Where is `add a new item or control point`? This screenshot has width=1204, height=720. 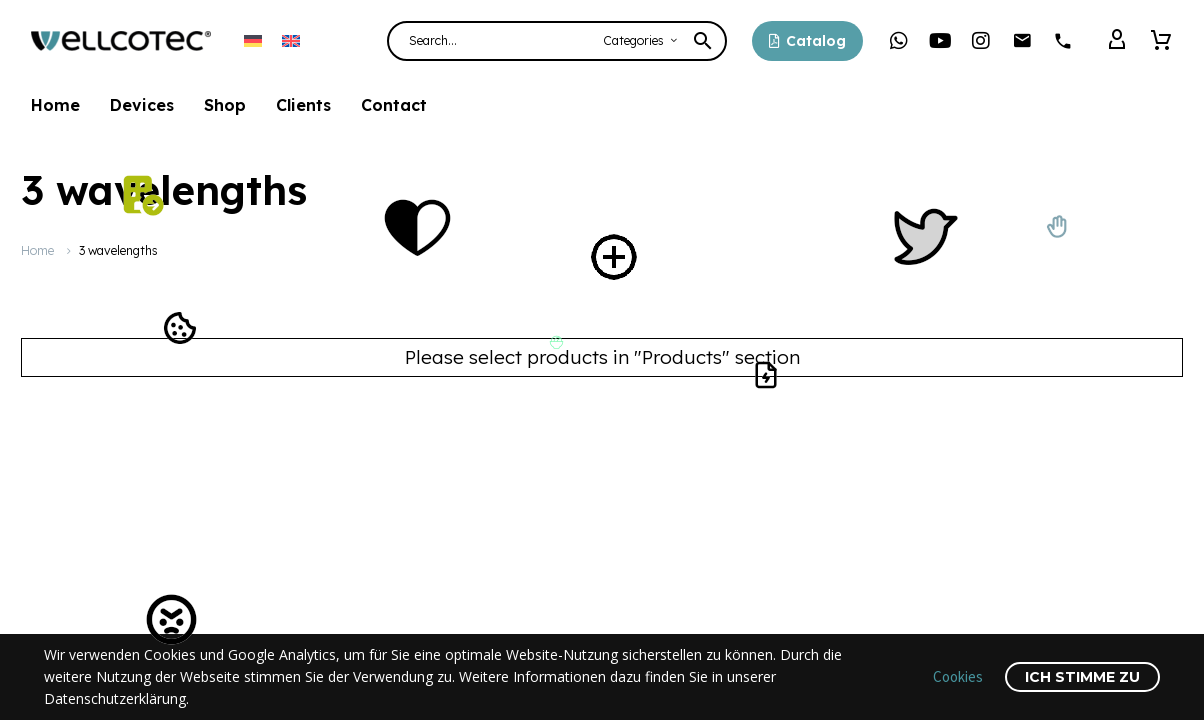 add a new item or control point is located at coordinates (614, 257).